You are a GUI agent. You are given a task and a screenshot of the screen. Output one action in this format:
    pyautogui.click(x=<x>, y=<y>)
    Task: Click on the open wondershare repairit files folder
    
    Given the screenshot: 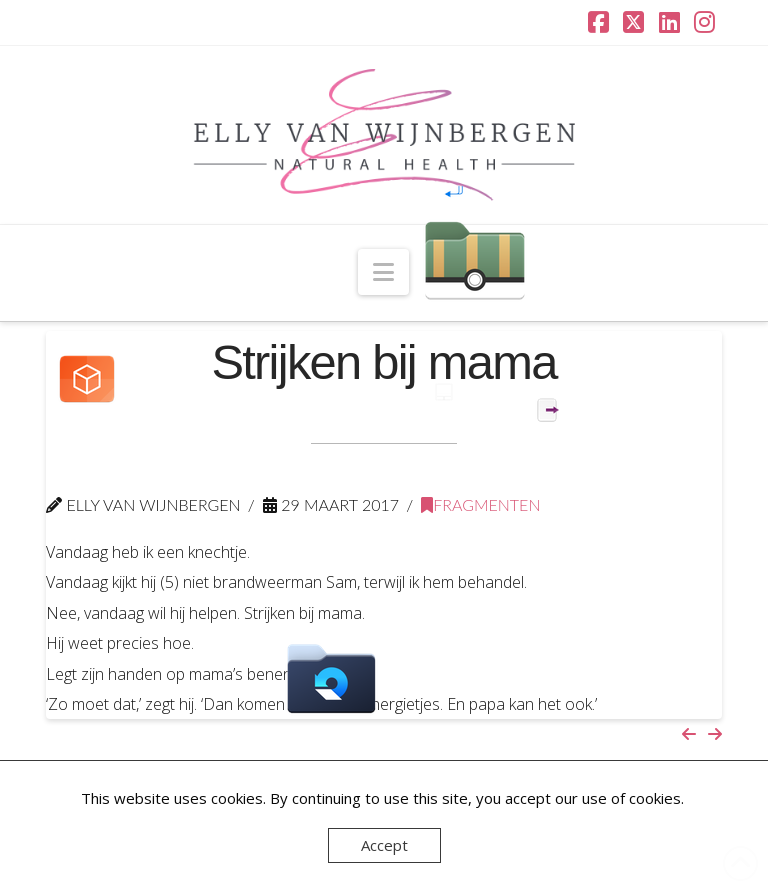 What is the action you would take?
    pyautogui.click(x=331, y=681)
    